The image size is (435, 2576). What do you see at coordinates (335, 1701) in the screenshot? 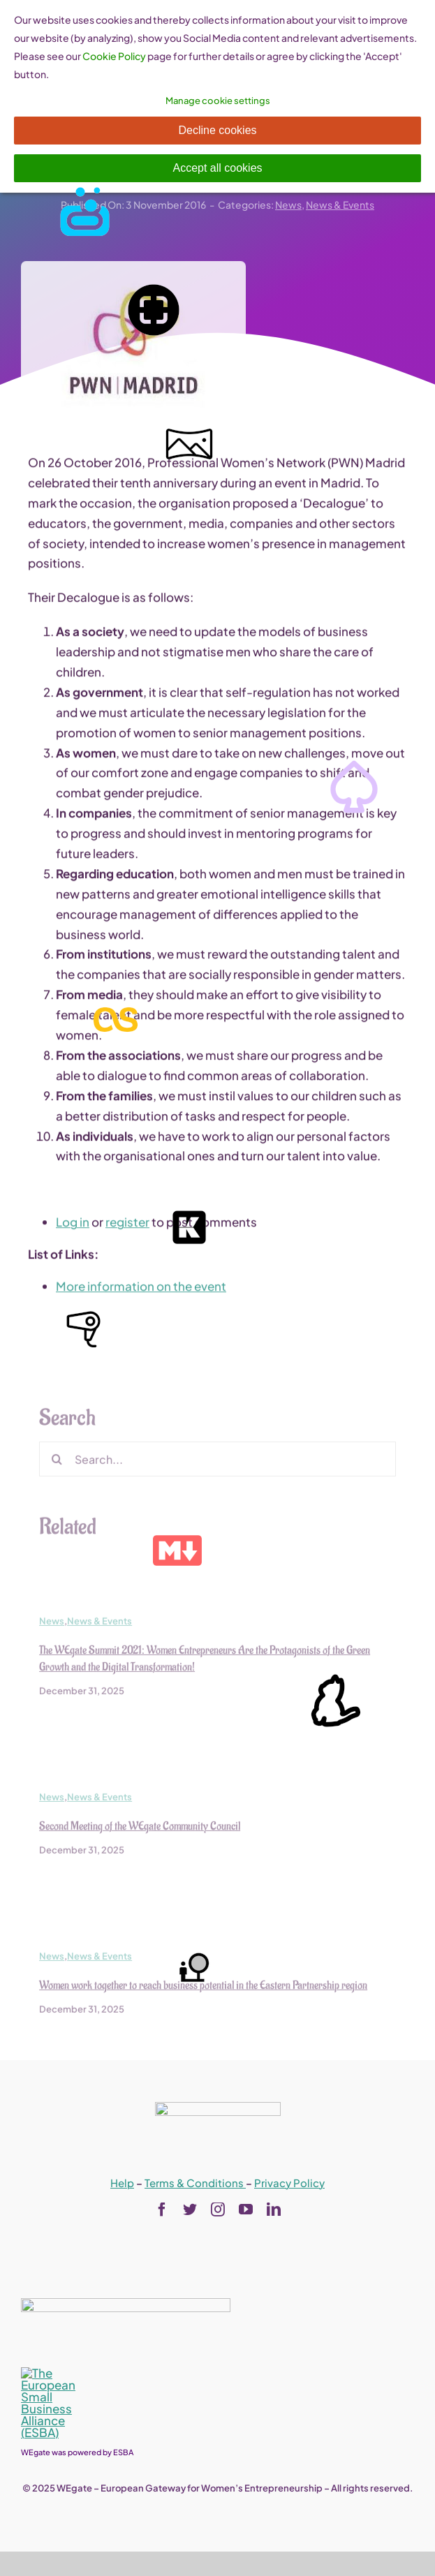
I see `link to yarn package manager` at bounding box center [335, 1701].